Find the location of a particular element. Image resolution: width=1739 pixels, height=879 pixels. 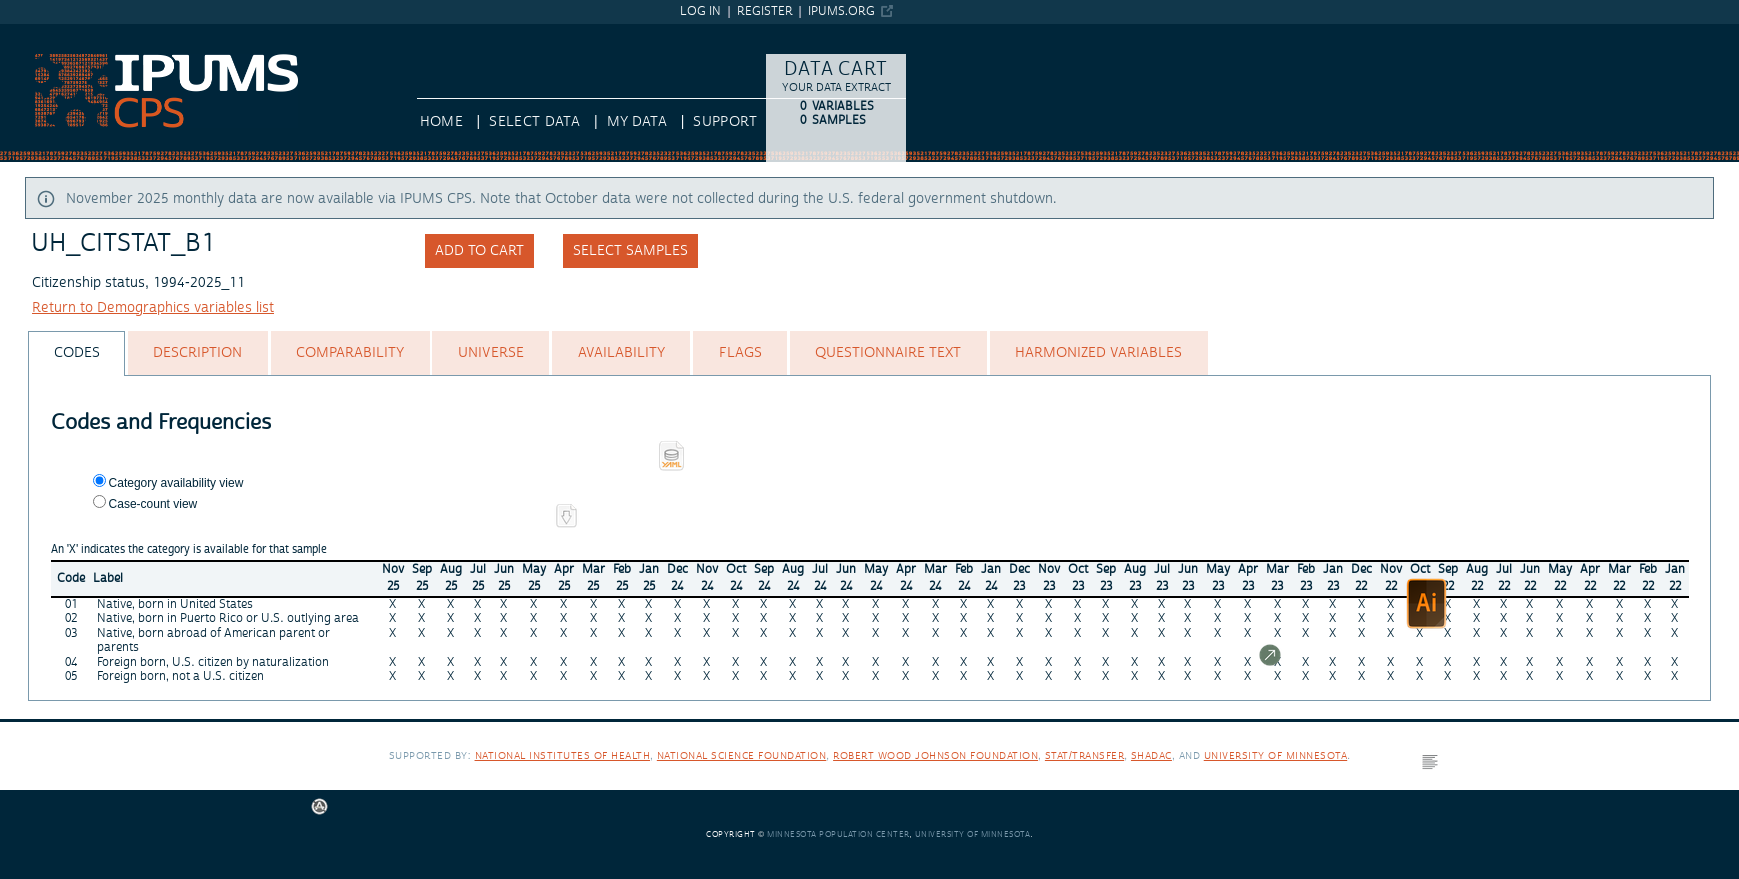

indicates a symbolic link or shortcut to another file is located at coordinates (1270, 655).